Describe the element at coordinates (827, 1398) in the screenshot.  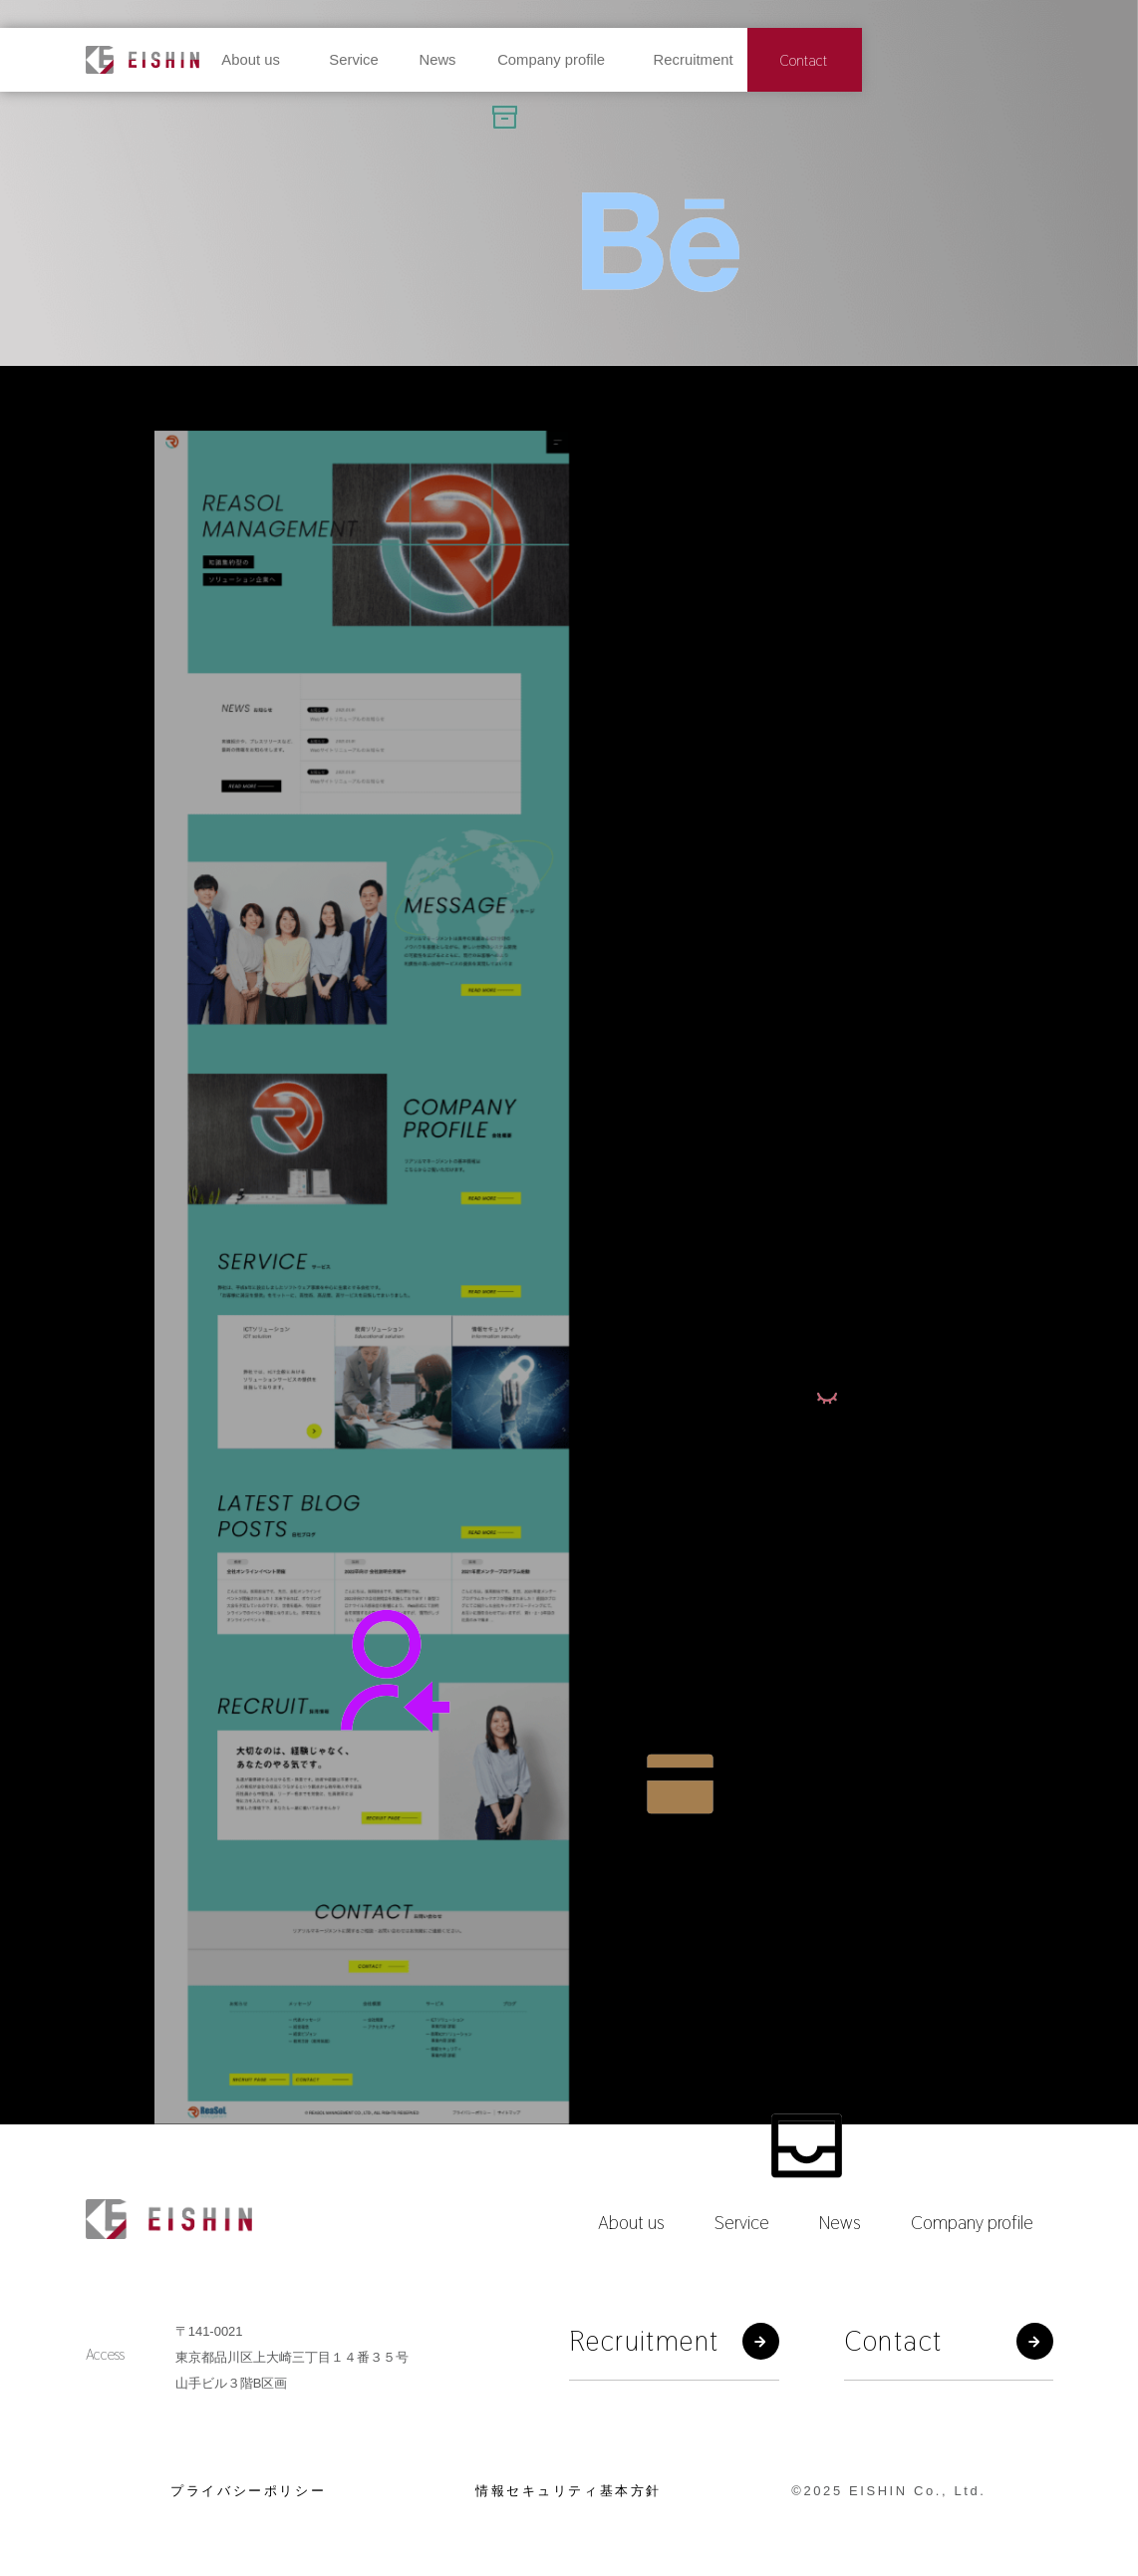
I see `hide password or sensitive content` at that location.